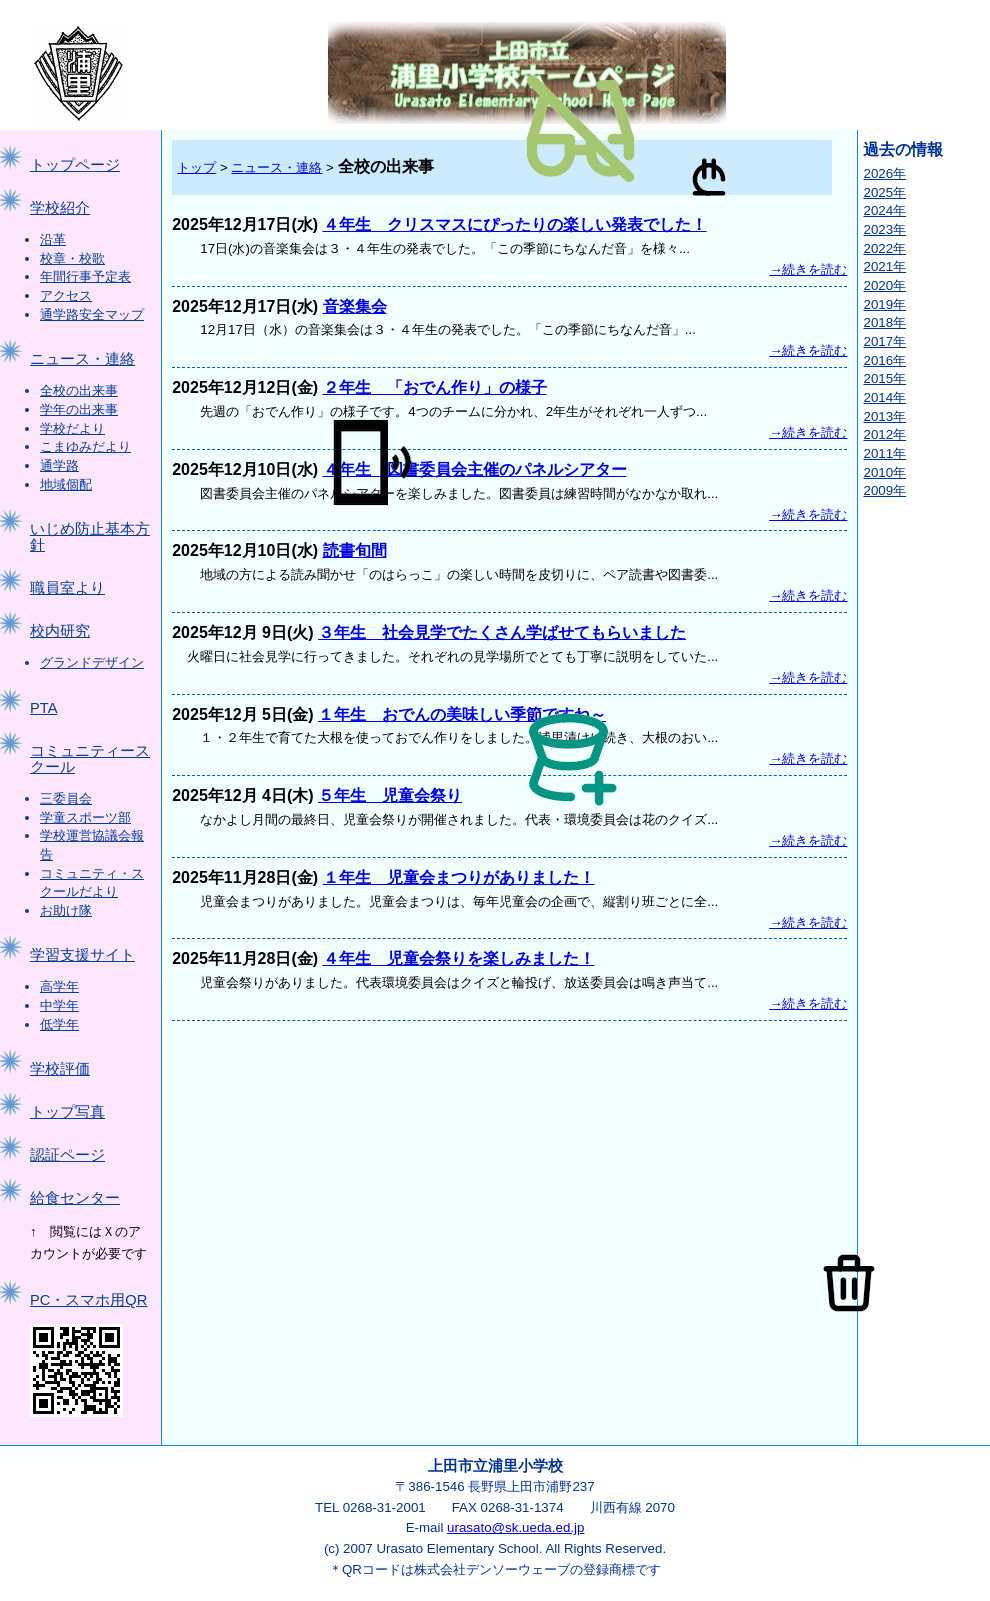 The height and width of the screenshot is (1601, 990). Describe the element at coordinates (580, 128) in the screenshot. I see `disable reading mode` at that location.